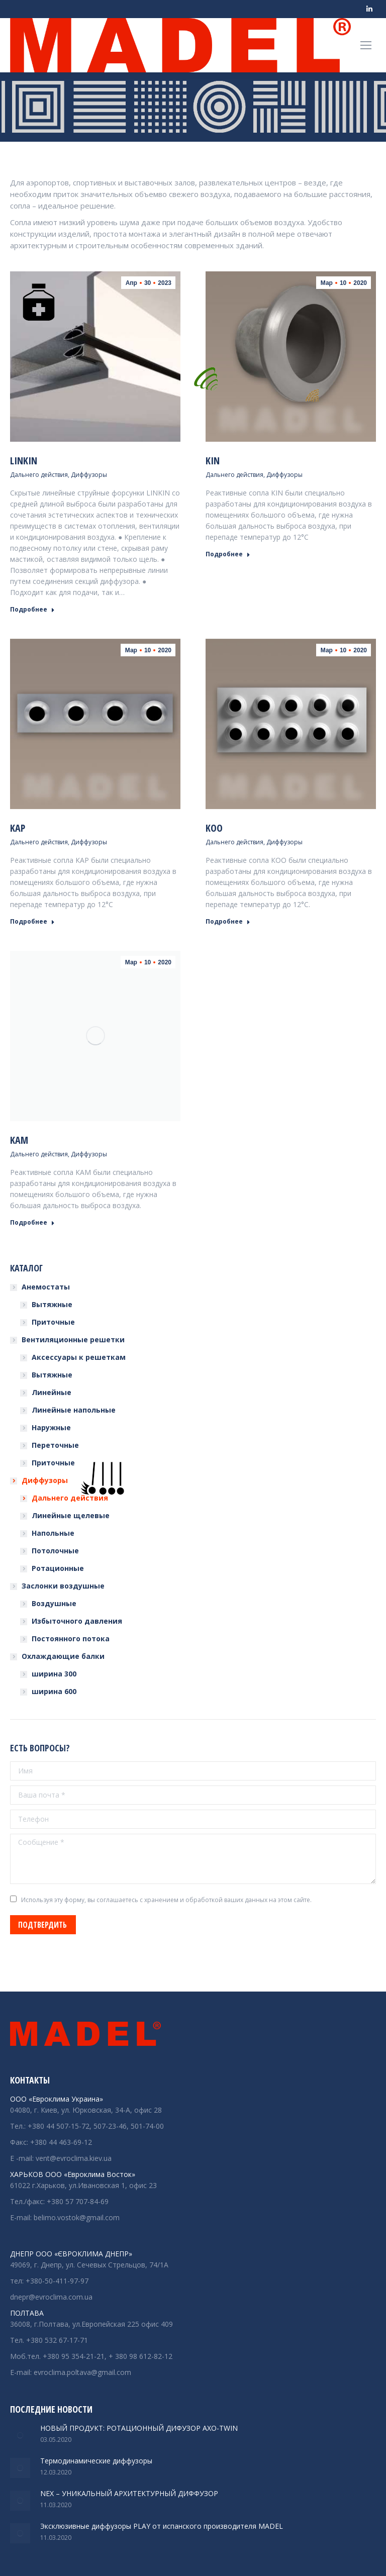 This screenshot has height=2576, width=386. I want to click on activate tornado or vortex ability in game, so click(207, 379).